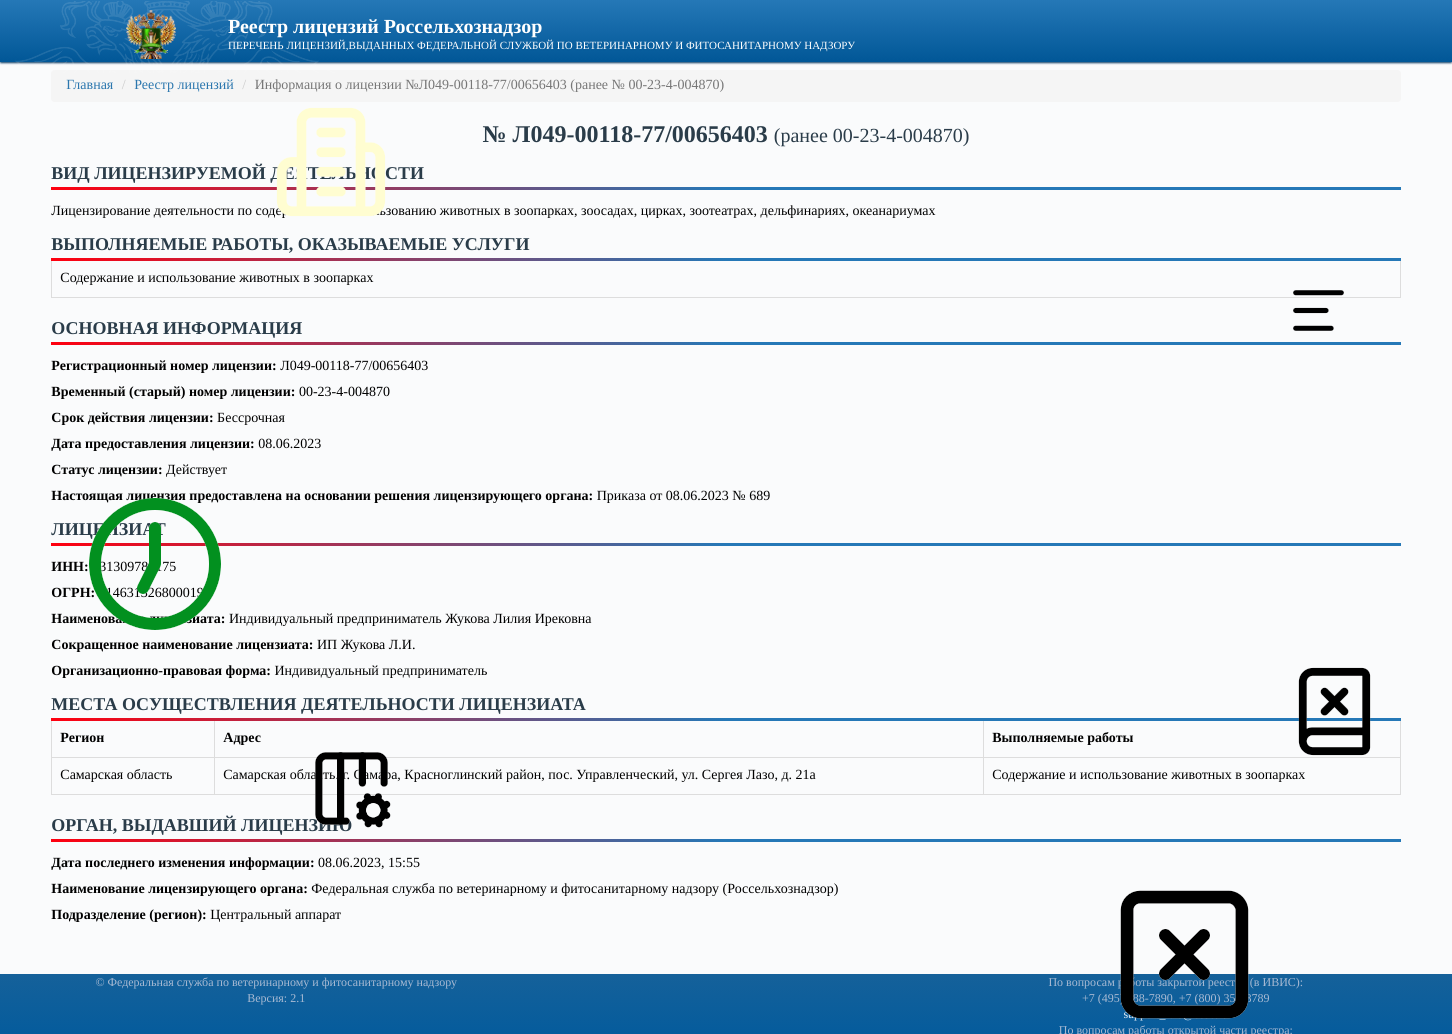  Describe the element at coordinates (351, 788) in the screenshot. I see `configure column layout settings` at that location.